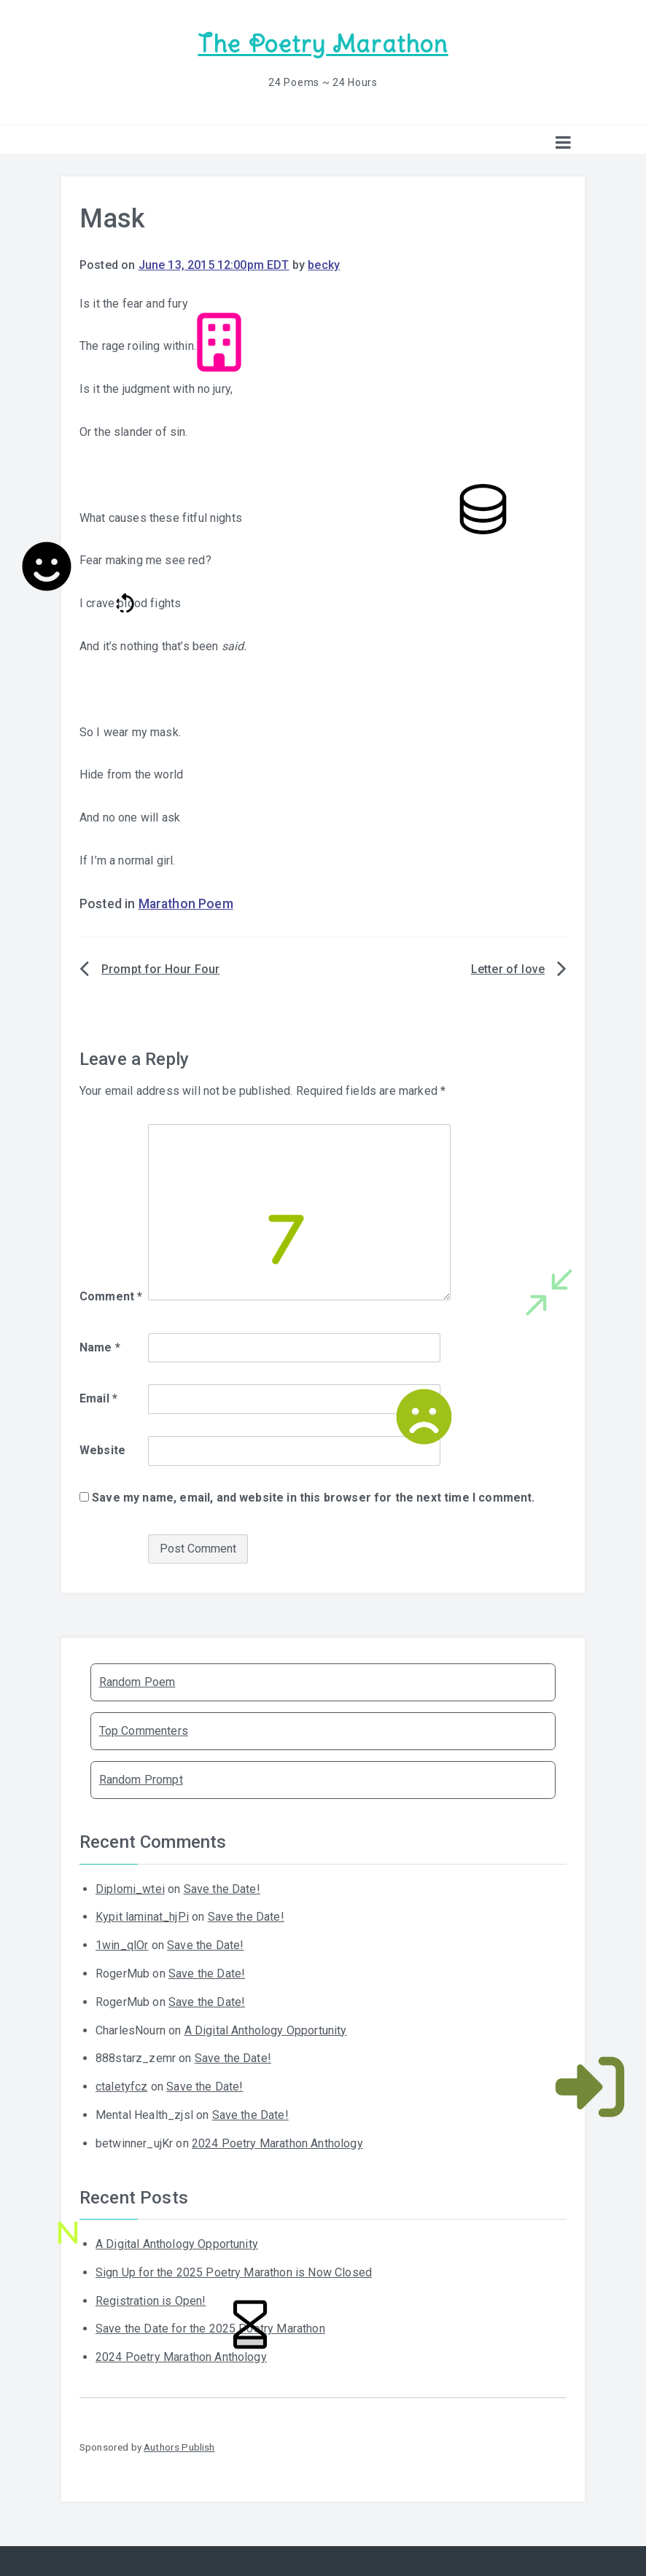  I want to click on indicates the letter "n" in alphabetical navigation or sorting, so click(68, 2233).